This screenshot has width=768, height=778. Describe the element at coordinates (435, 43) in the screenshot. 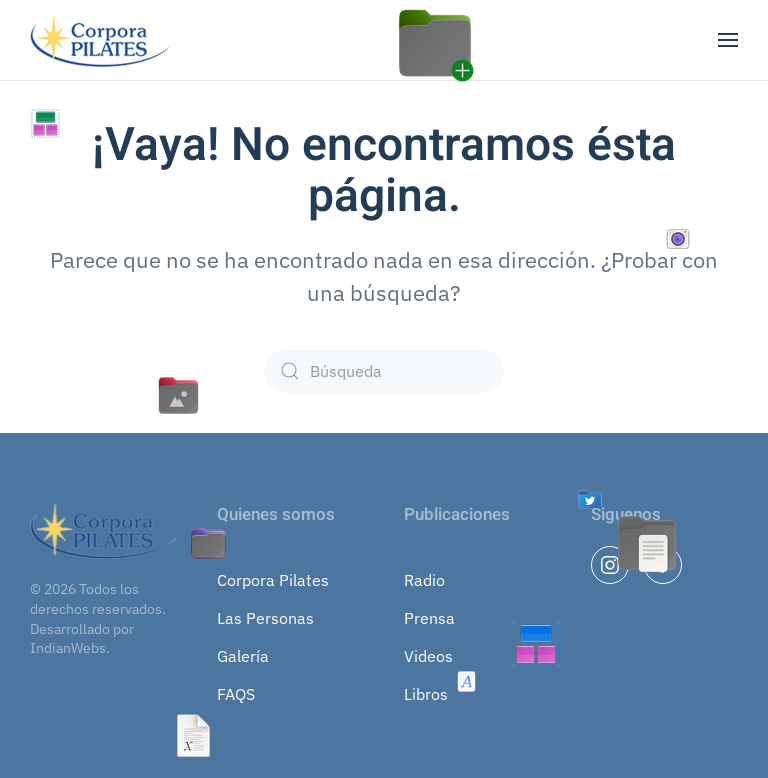

I see `create a new folder` at that location.